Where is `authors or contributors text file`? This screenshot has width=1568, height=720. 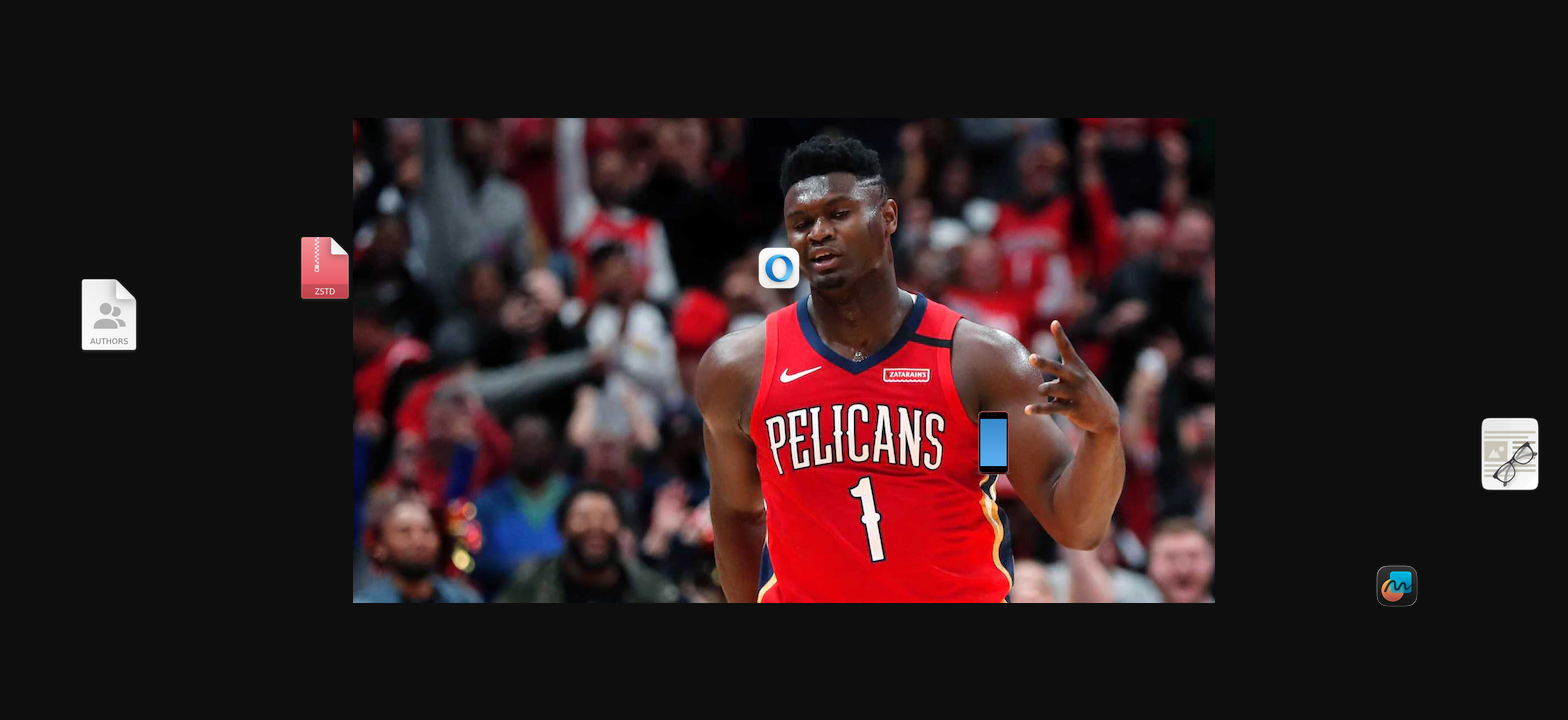
authors or contributors text file is located at coordinates (109, 316).